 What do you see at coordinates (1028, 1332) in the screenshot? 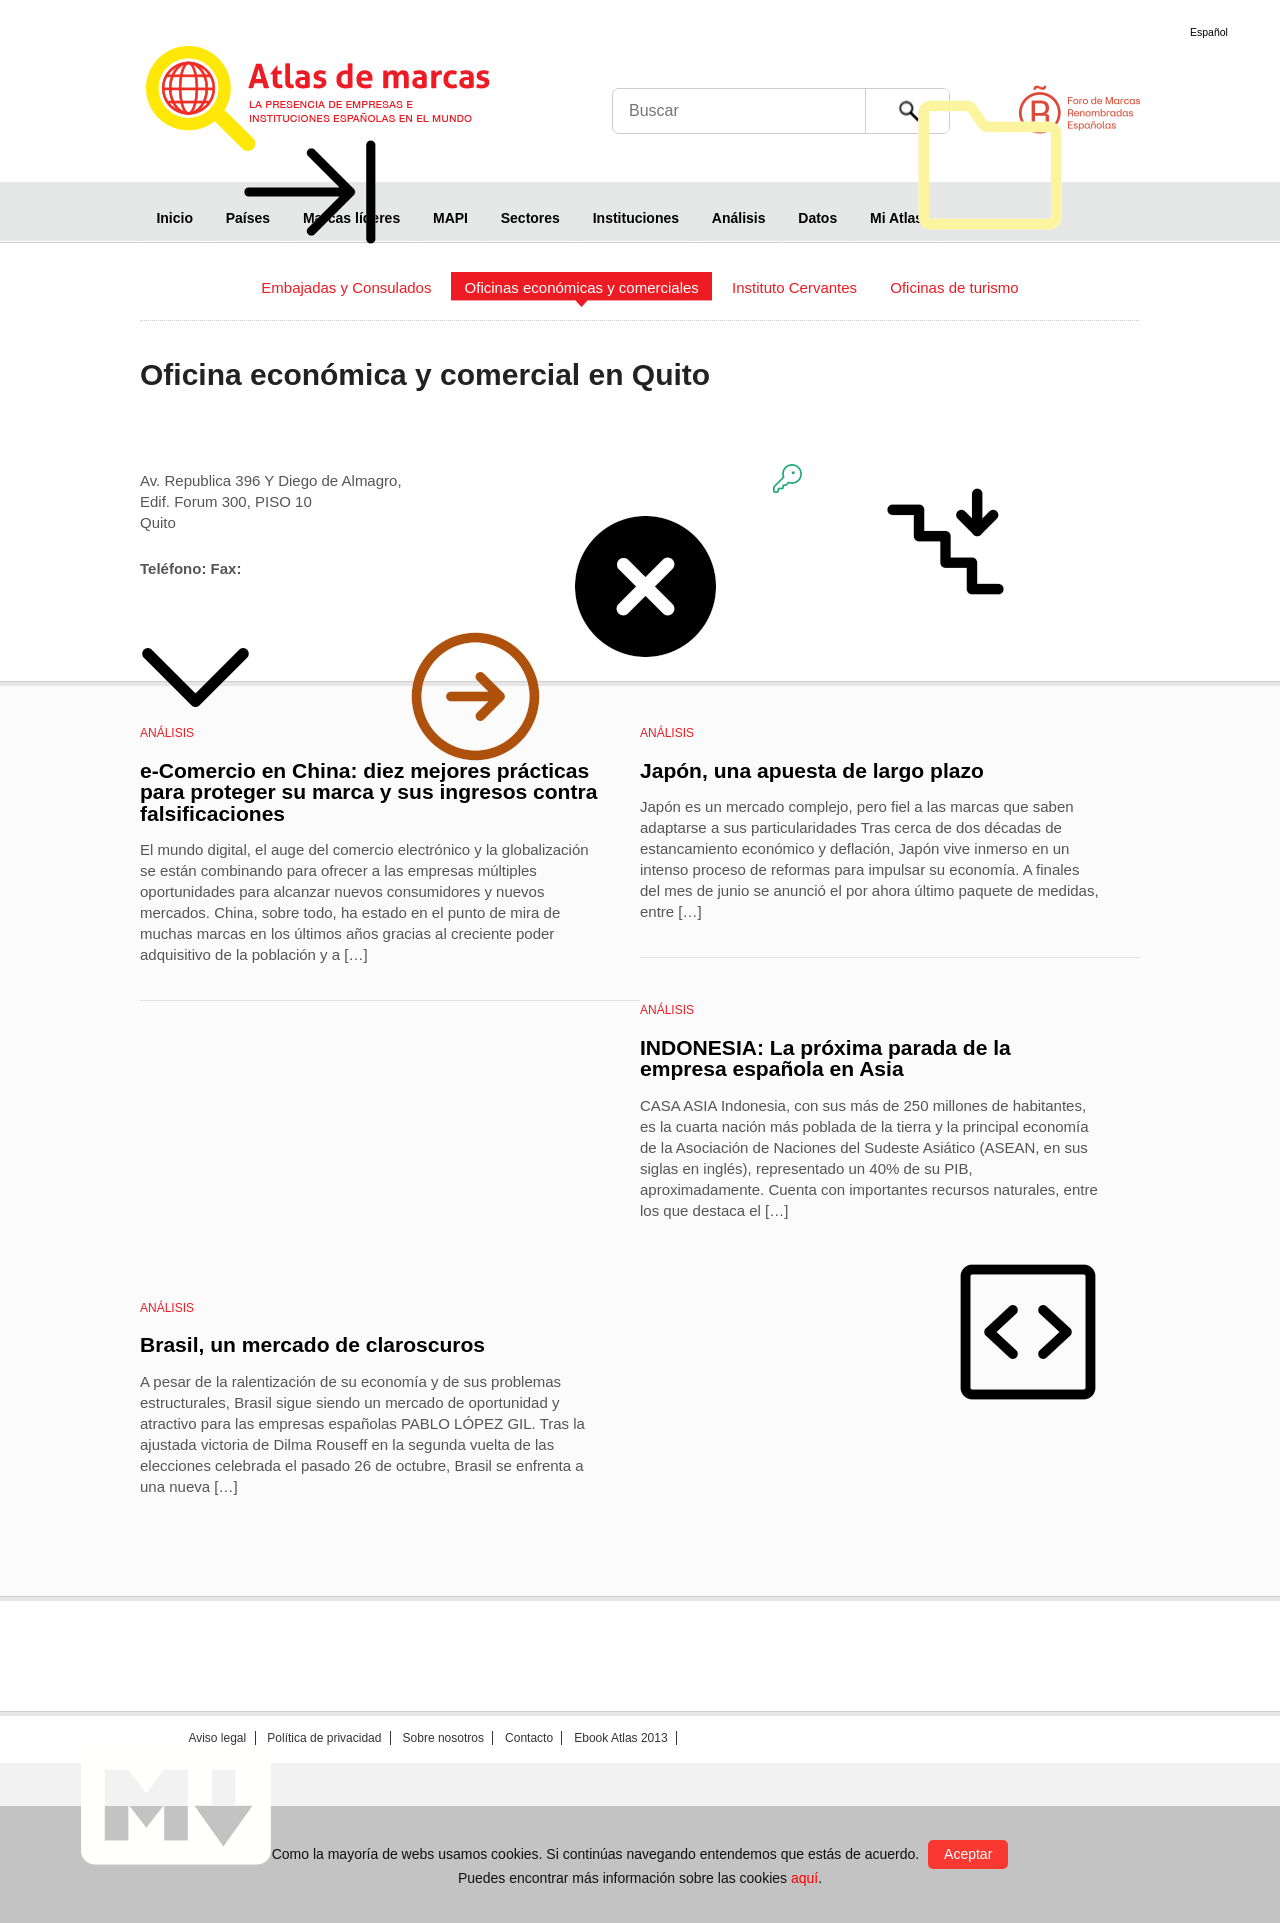
I see `view source code` at bounding box center [1028, 1332].